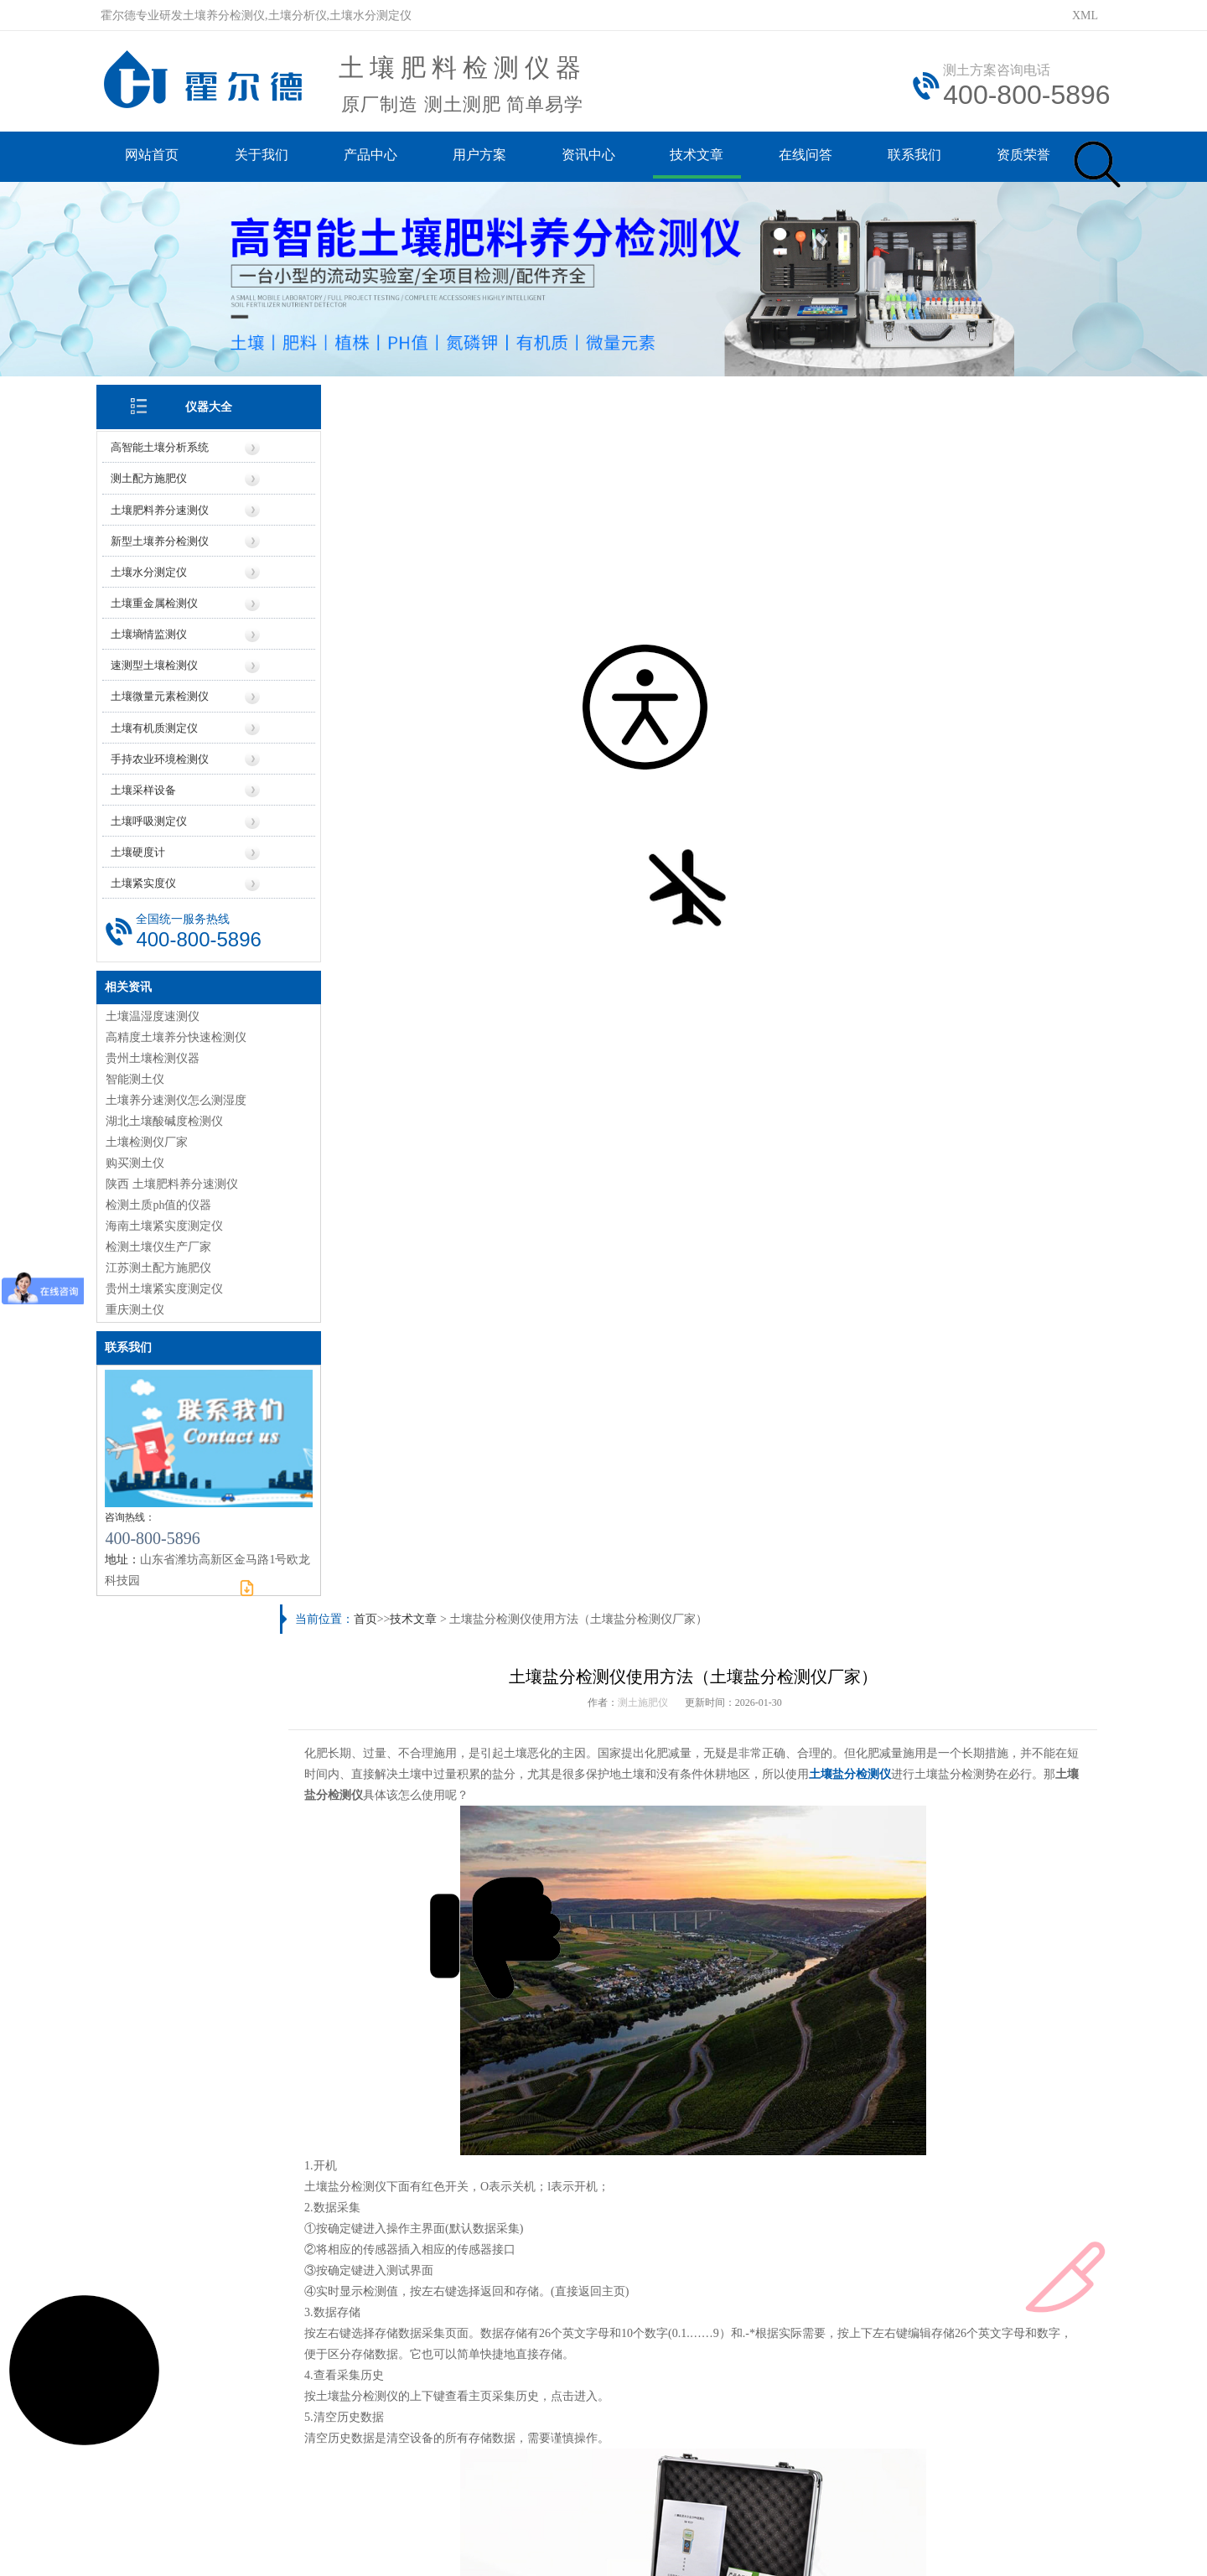 The image size is (1207, 2576). I want to click on confirm or complete an action, so click(84, 2370).